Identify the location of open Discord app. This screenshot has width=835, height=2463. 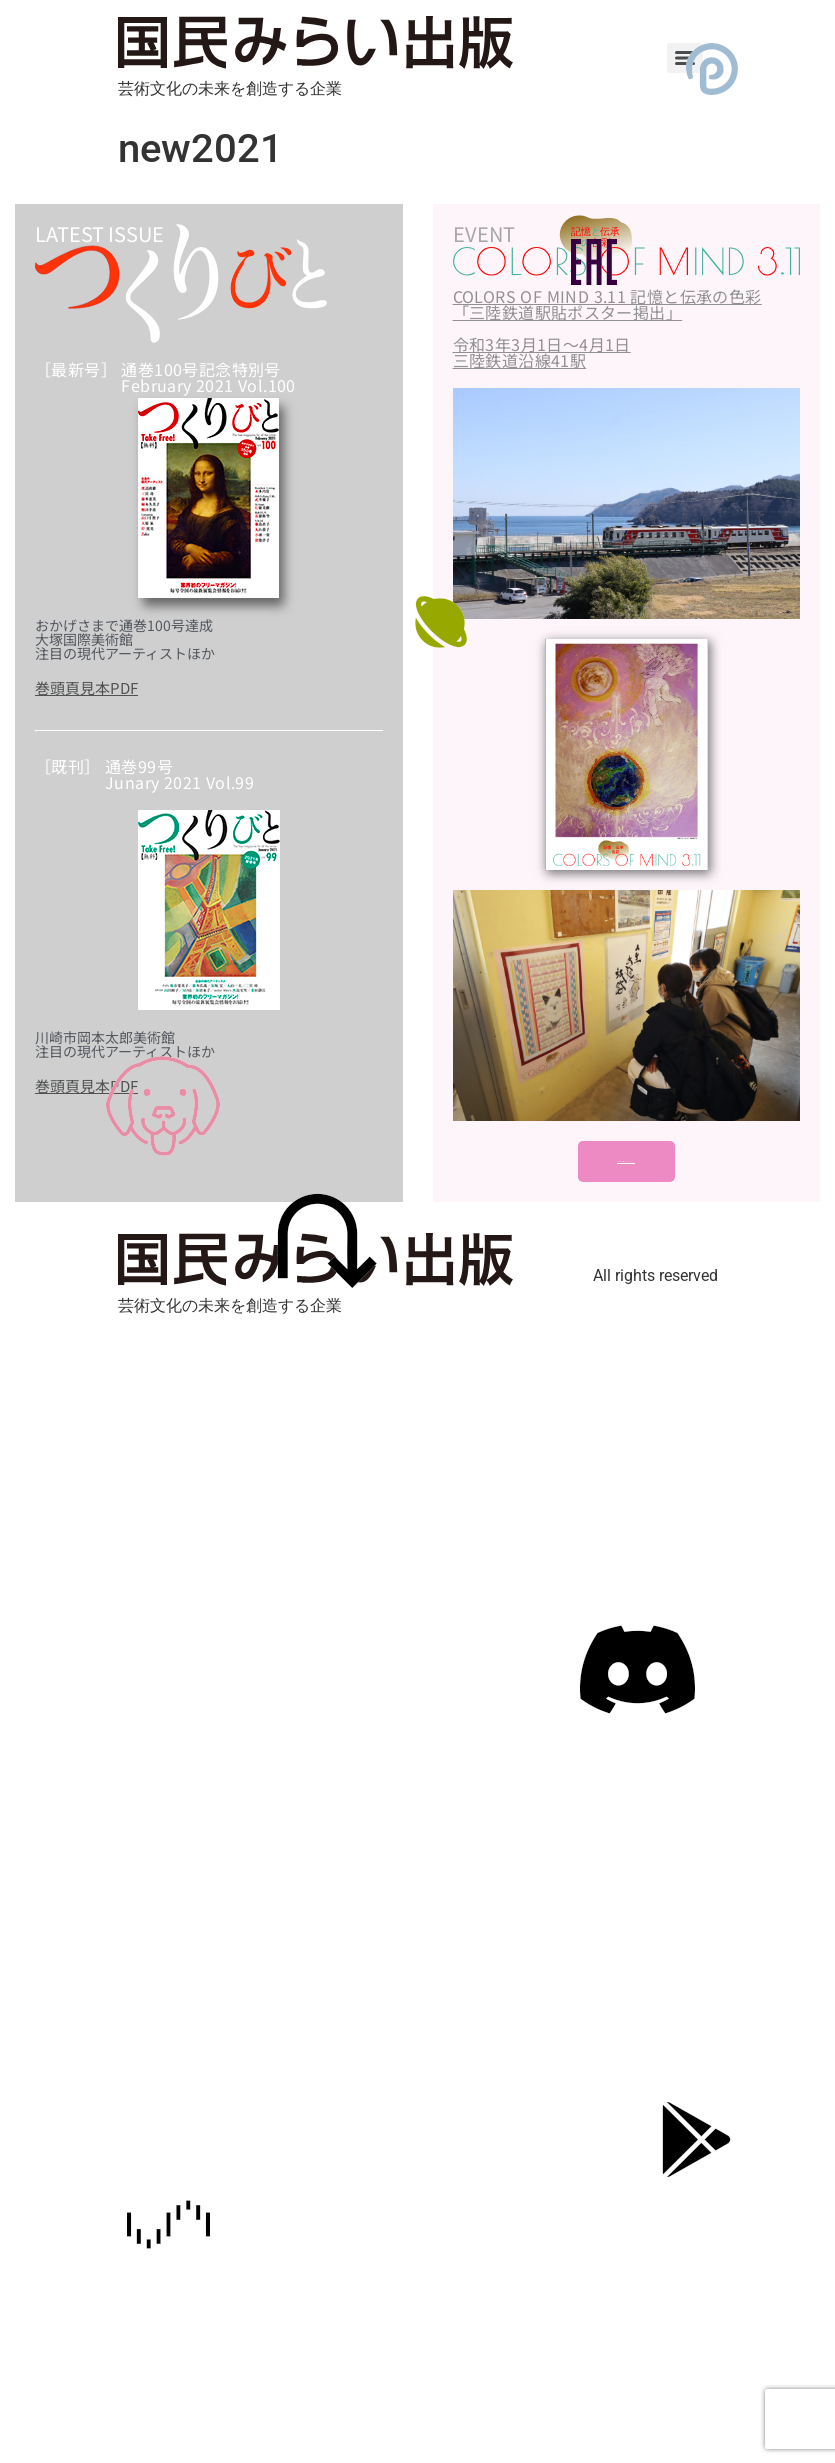
(637, 1669).